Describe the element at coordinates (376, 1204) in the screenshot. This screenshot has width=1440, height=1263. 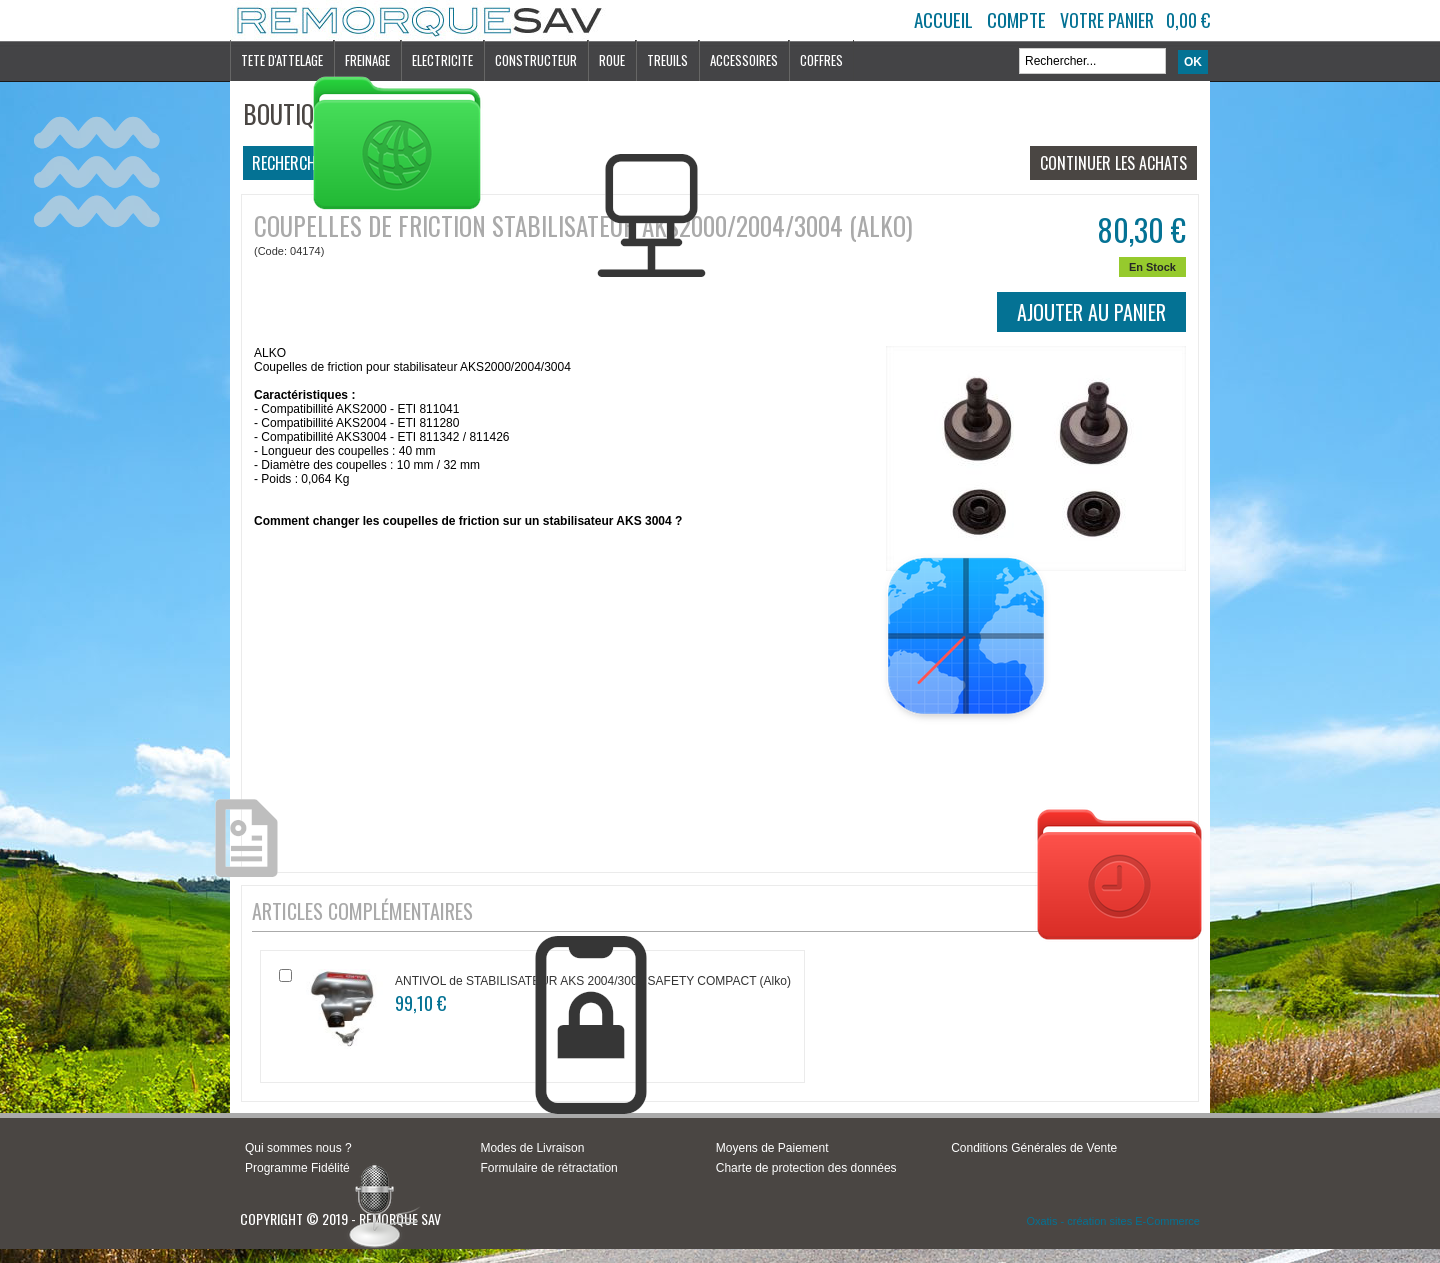
I see `access microphone settings` at that location.